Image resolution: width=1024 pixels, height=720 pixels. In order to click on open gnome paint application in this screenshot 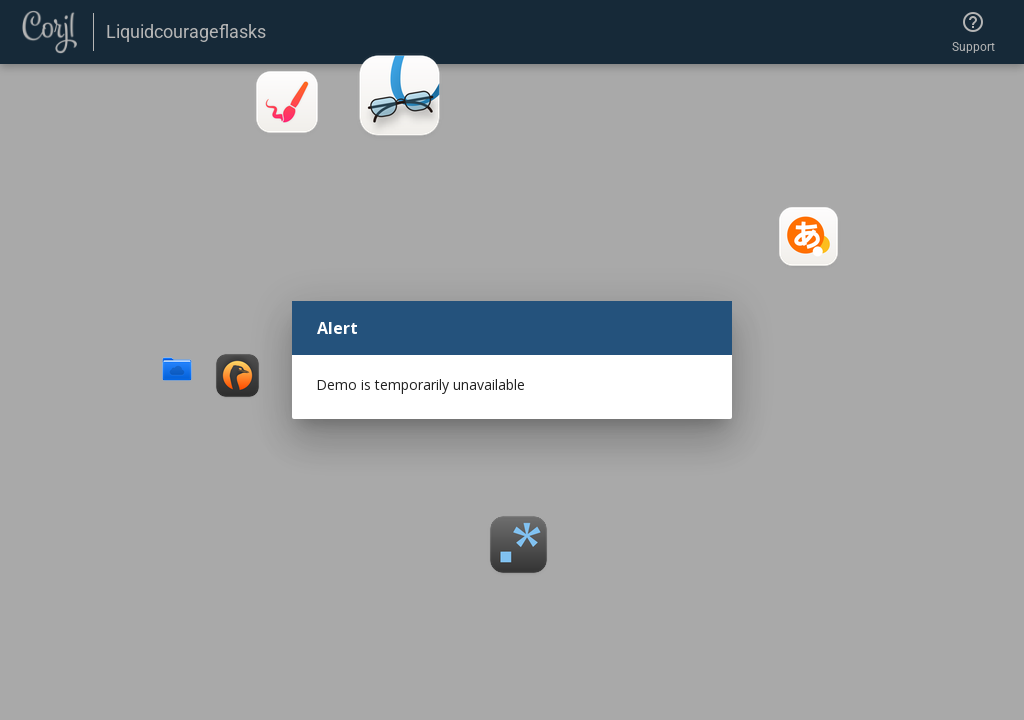, I will do `click(287, 102)`.